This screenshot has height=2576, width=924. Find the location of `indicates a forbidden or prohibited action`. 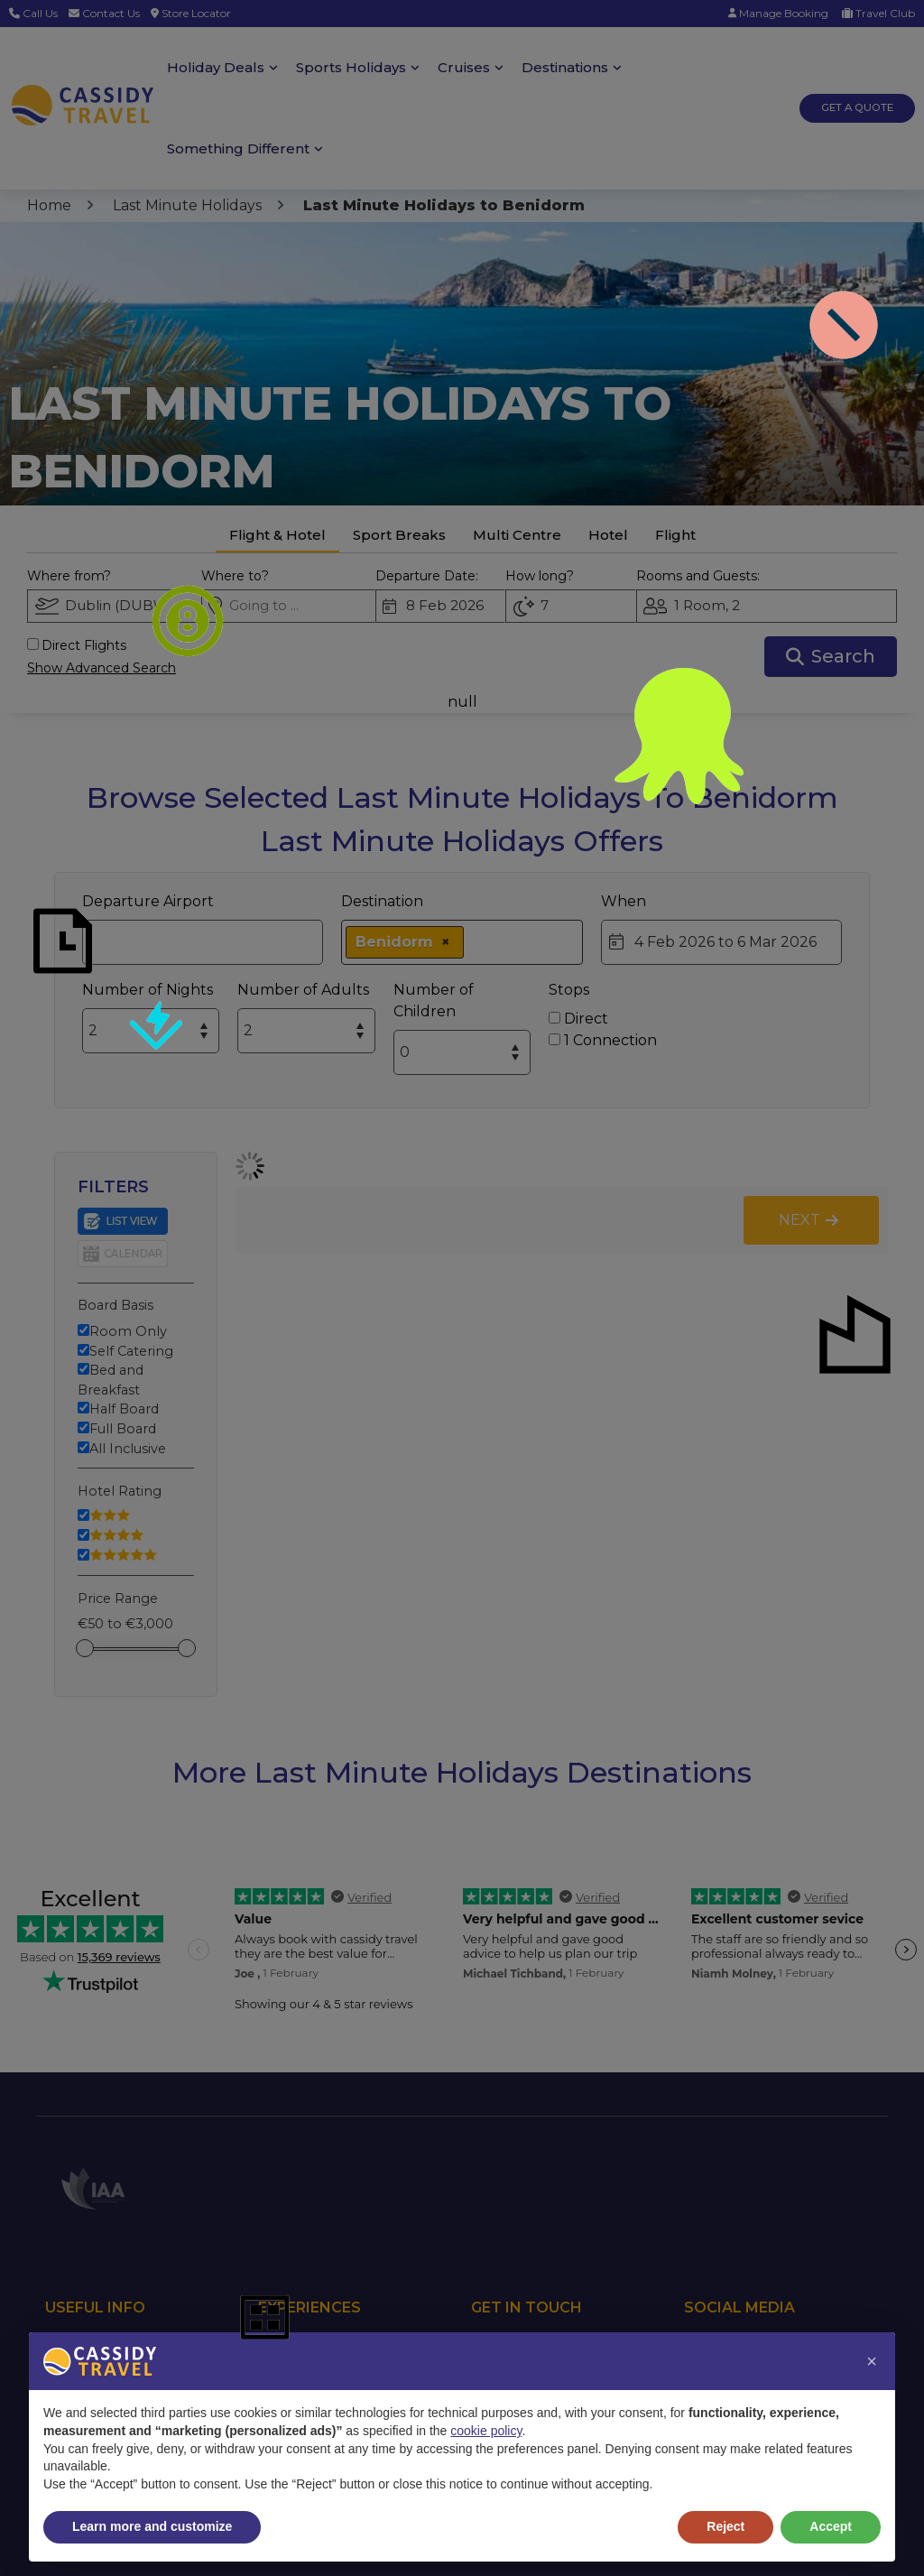

indicates a forbidden or prohibited action is located at coordinates (844, 325).